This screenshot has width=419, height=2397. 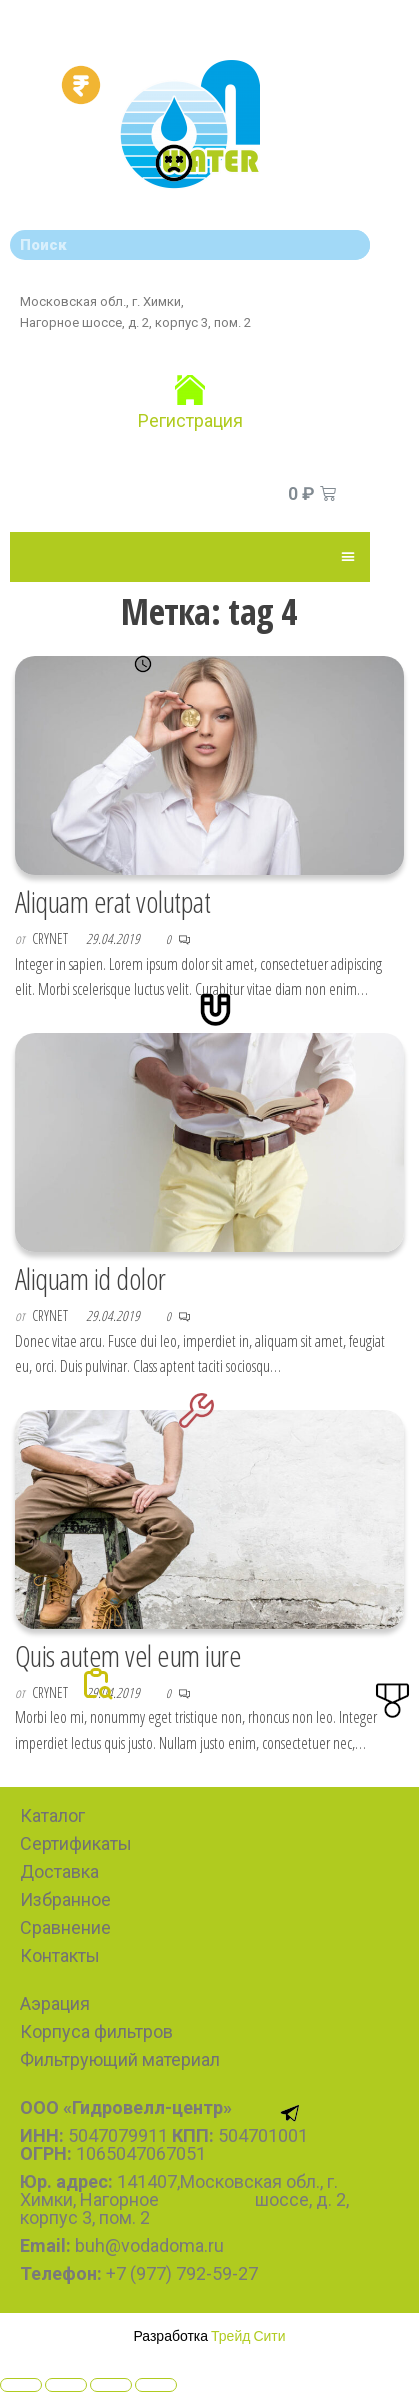 What do you see at coordinates (290, 2113) in the screenshot?
I see `open Telegram messaging app` at bounding box center [290, 2113].